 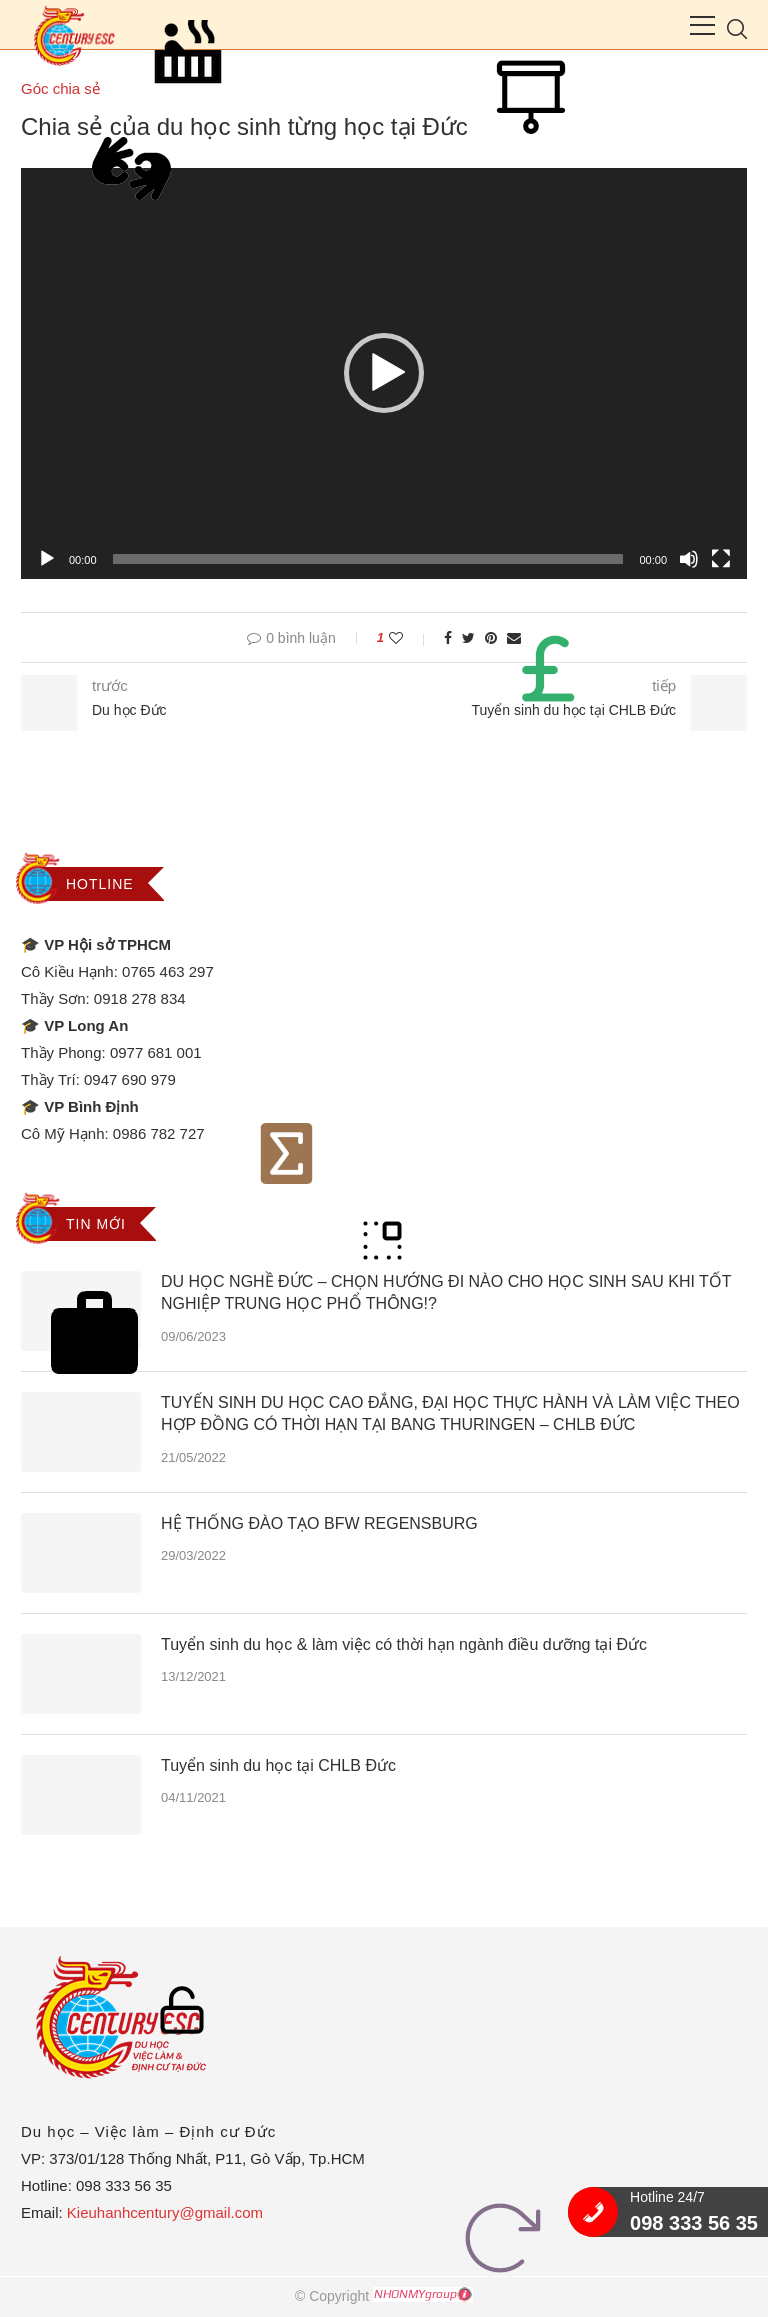 What do you see at coordinates (531, 92) in the screenshot?
I see `start a presentation` at bounding box center [531, 92].